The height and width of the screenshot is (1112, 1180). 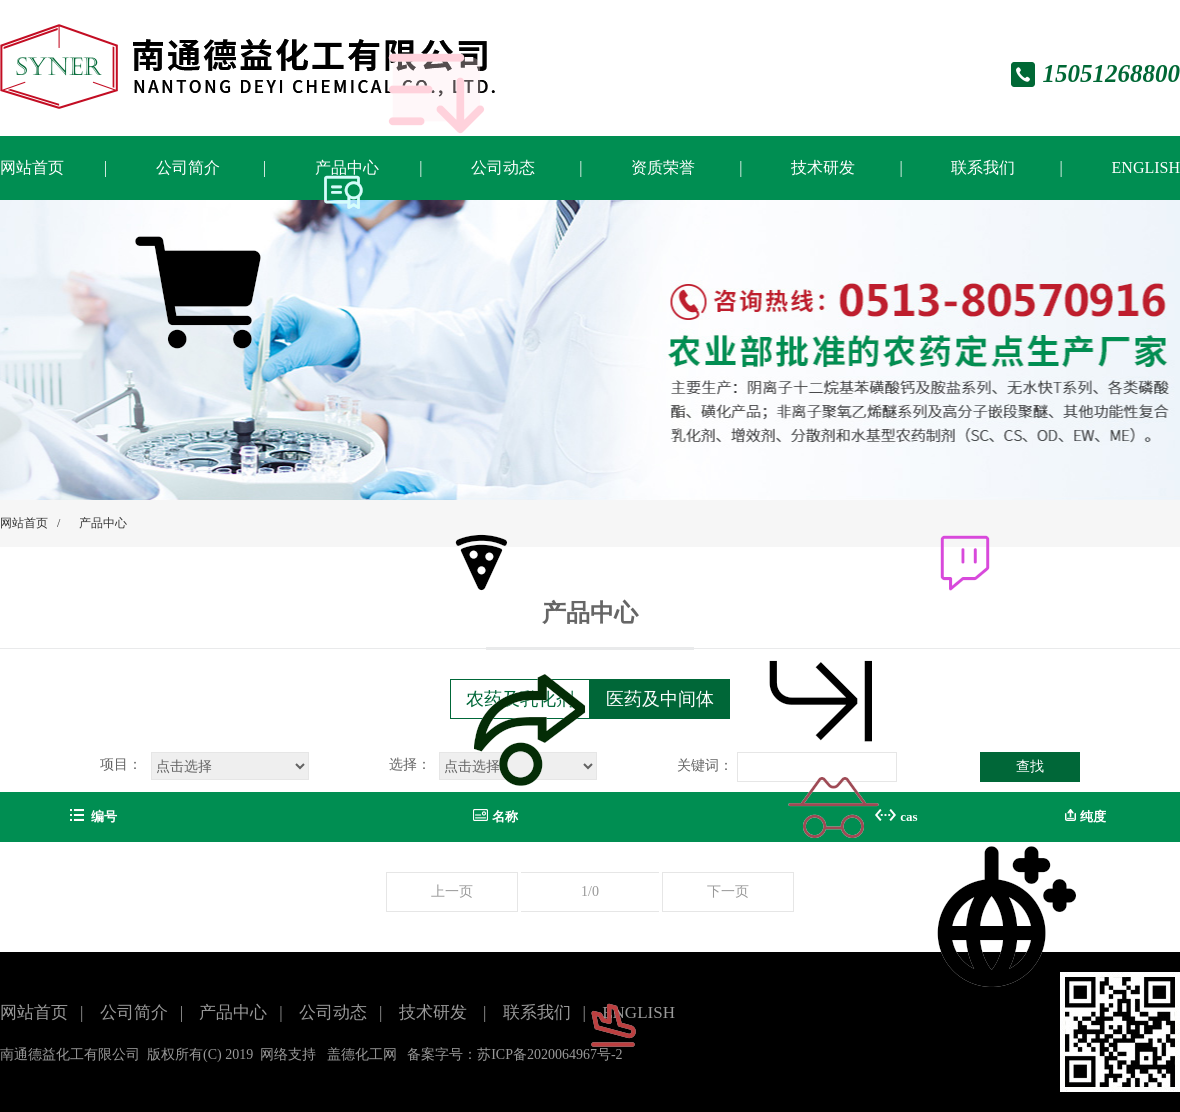 I want to click on sort items in ascending order, so click(x=432, y=89).